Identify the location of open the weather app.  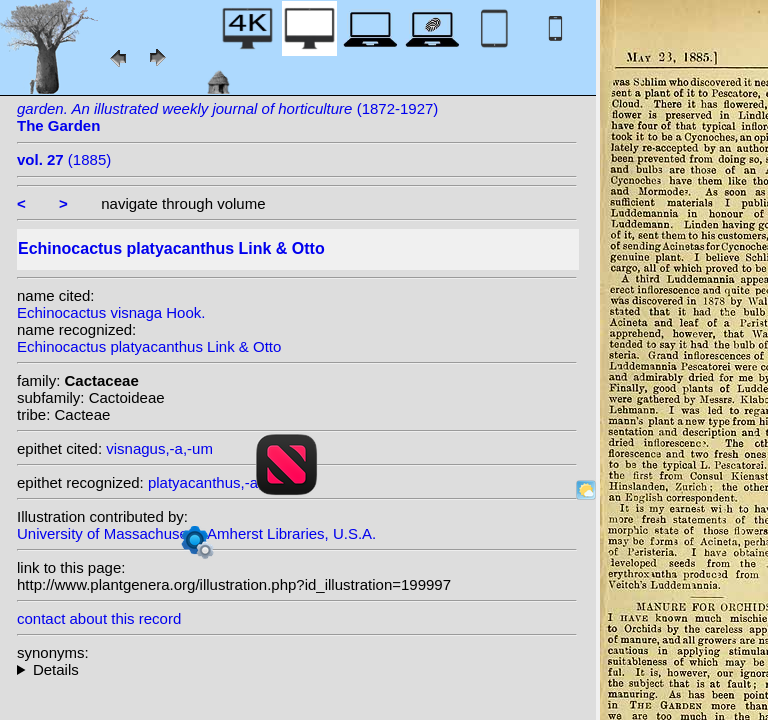
(586, 490).